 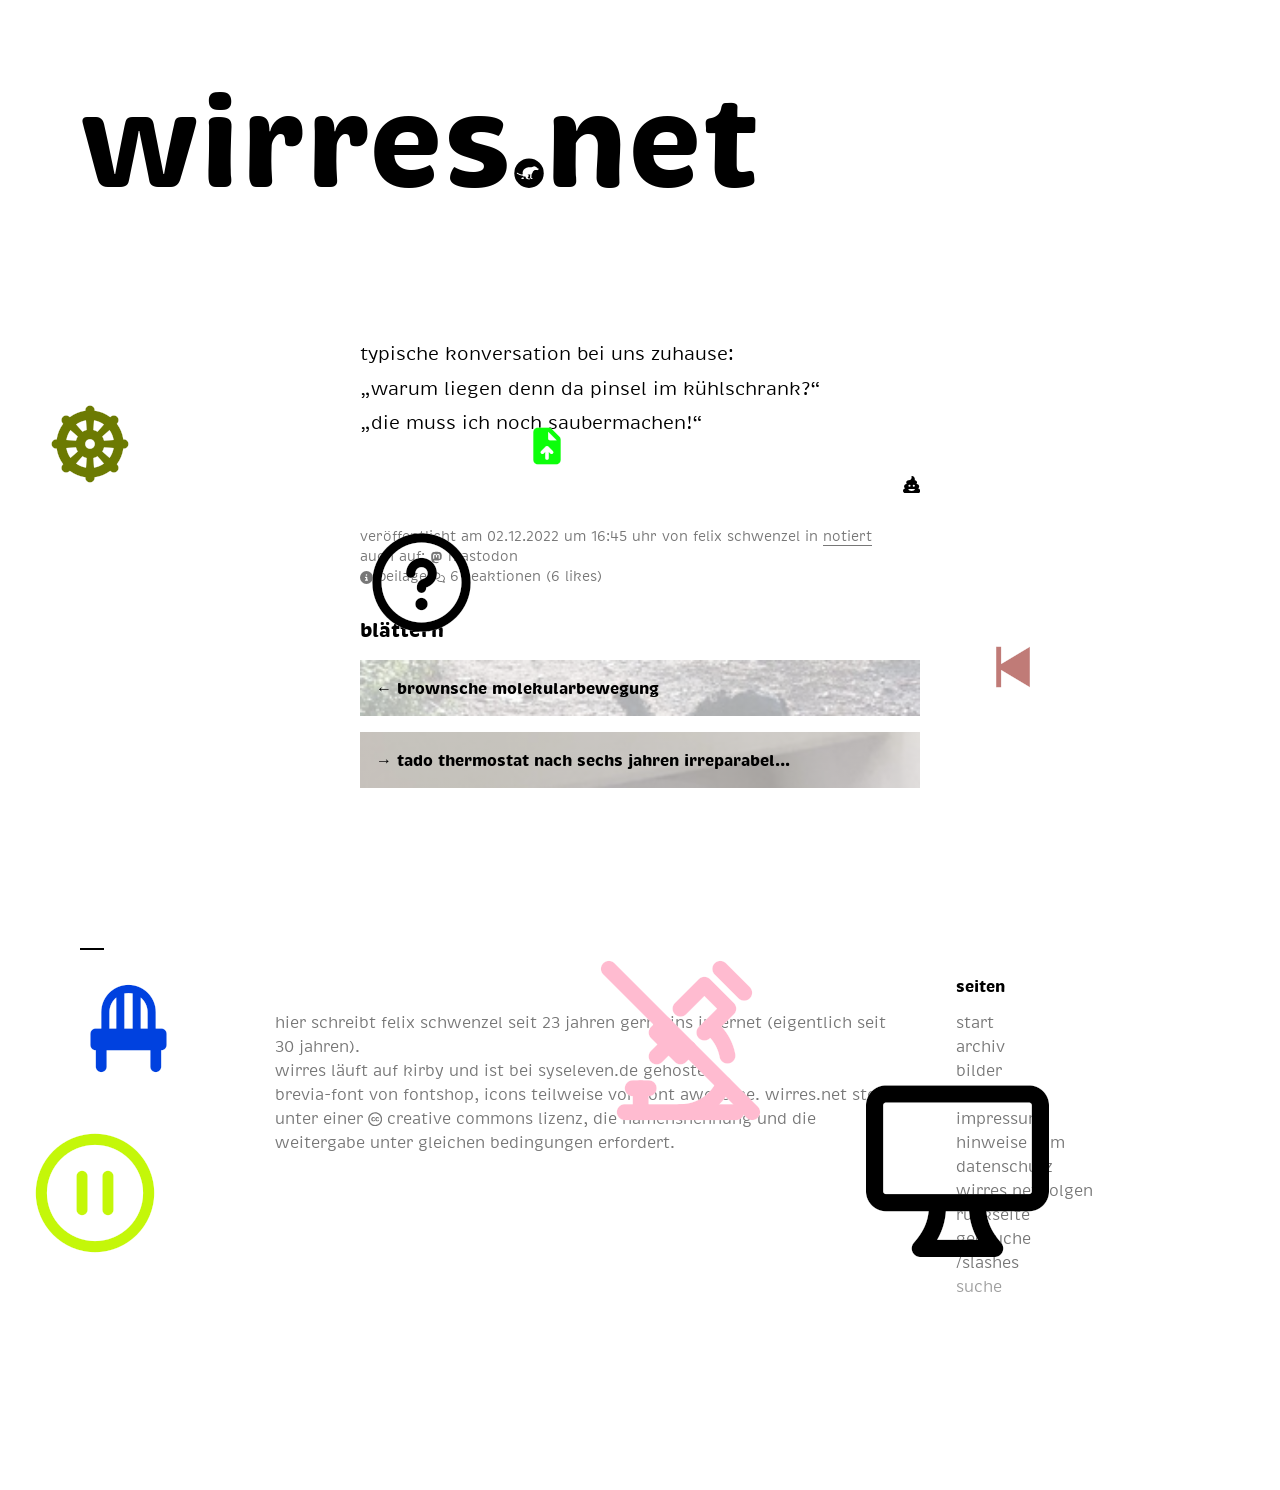 I want to click on upload a file, so click(x=547, y=446).